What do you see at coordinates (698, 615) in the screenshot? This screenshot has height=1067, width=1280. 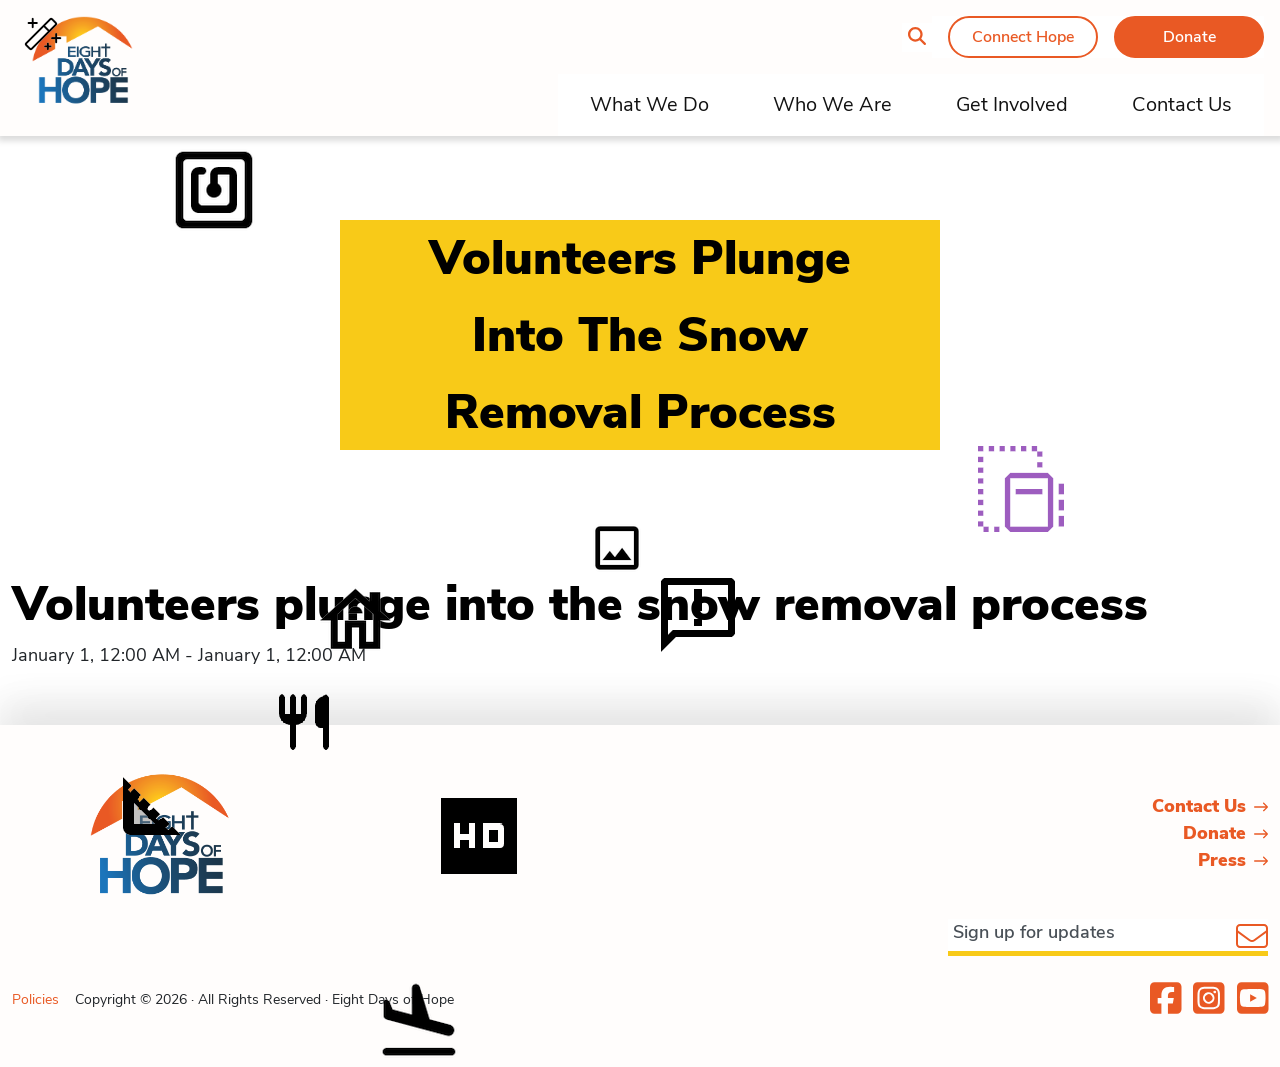 I see `view announcements or alerts` at bounding box center [698, 615].